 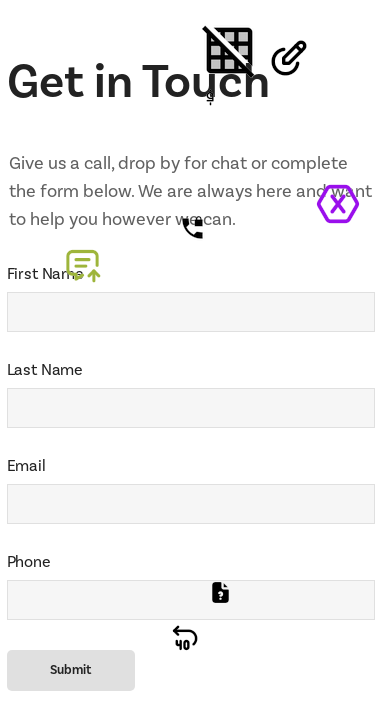 I want to click on indicates phone is locked during a call, so click(x=192, y=228).